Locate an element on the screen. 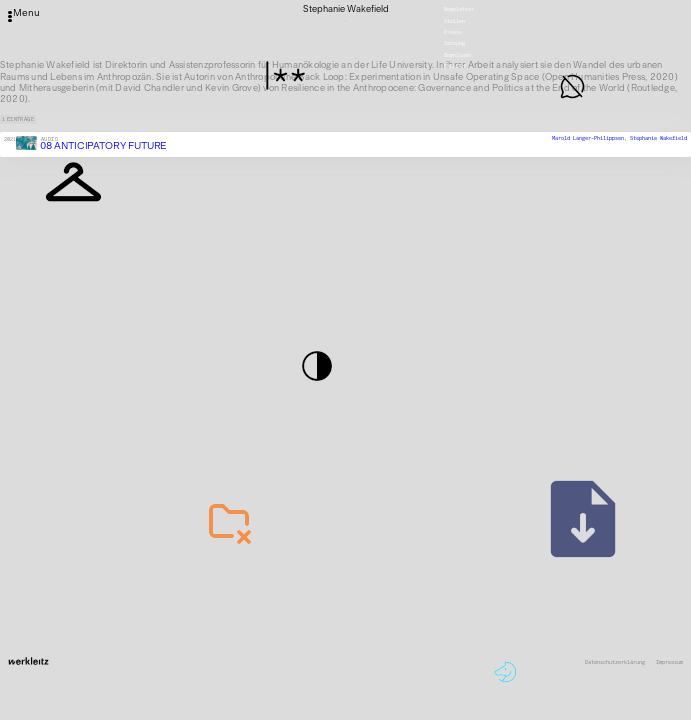 Image resolution: width=691 pixels, height=720 pixels. adjust display contrast settings is located at coordinates (317, 366).